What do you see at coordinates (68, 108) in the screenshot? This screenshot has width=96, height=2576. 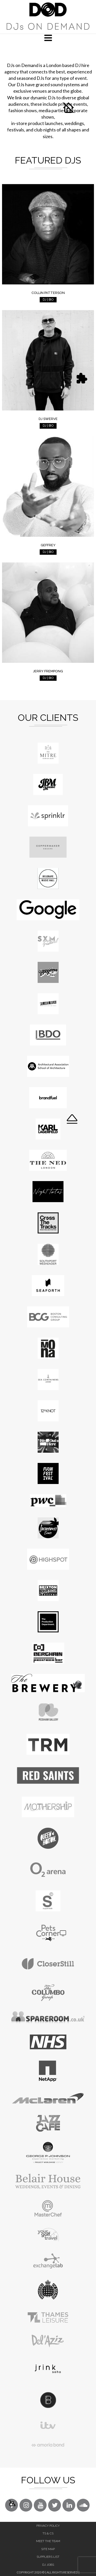 I see `home feature is currently disabled` at bounding box center [68, 108].